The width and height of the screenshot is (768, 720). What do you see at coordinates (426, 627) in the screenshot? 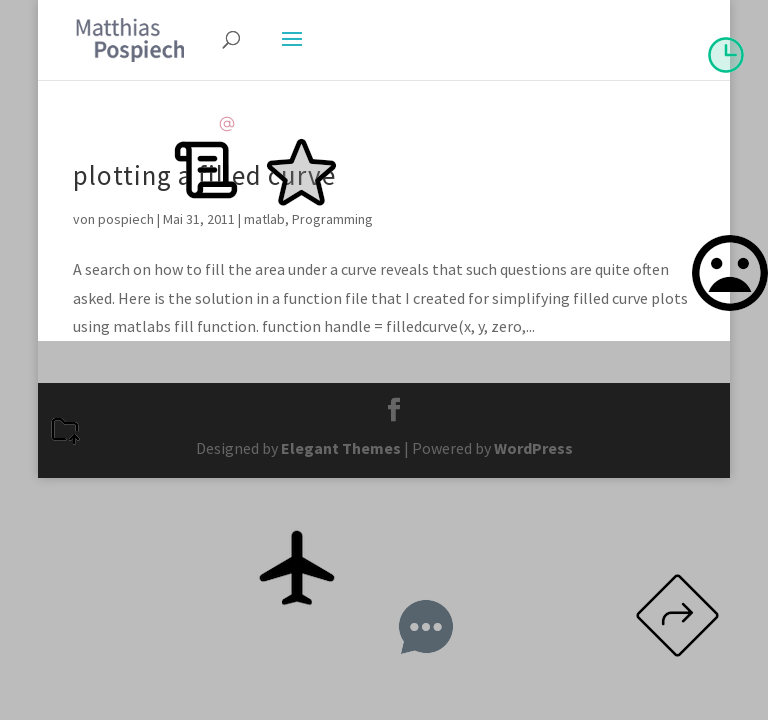
I see `open chat or messaging` at bounding box center [426, 627].